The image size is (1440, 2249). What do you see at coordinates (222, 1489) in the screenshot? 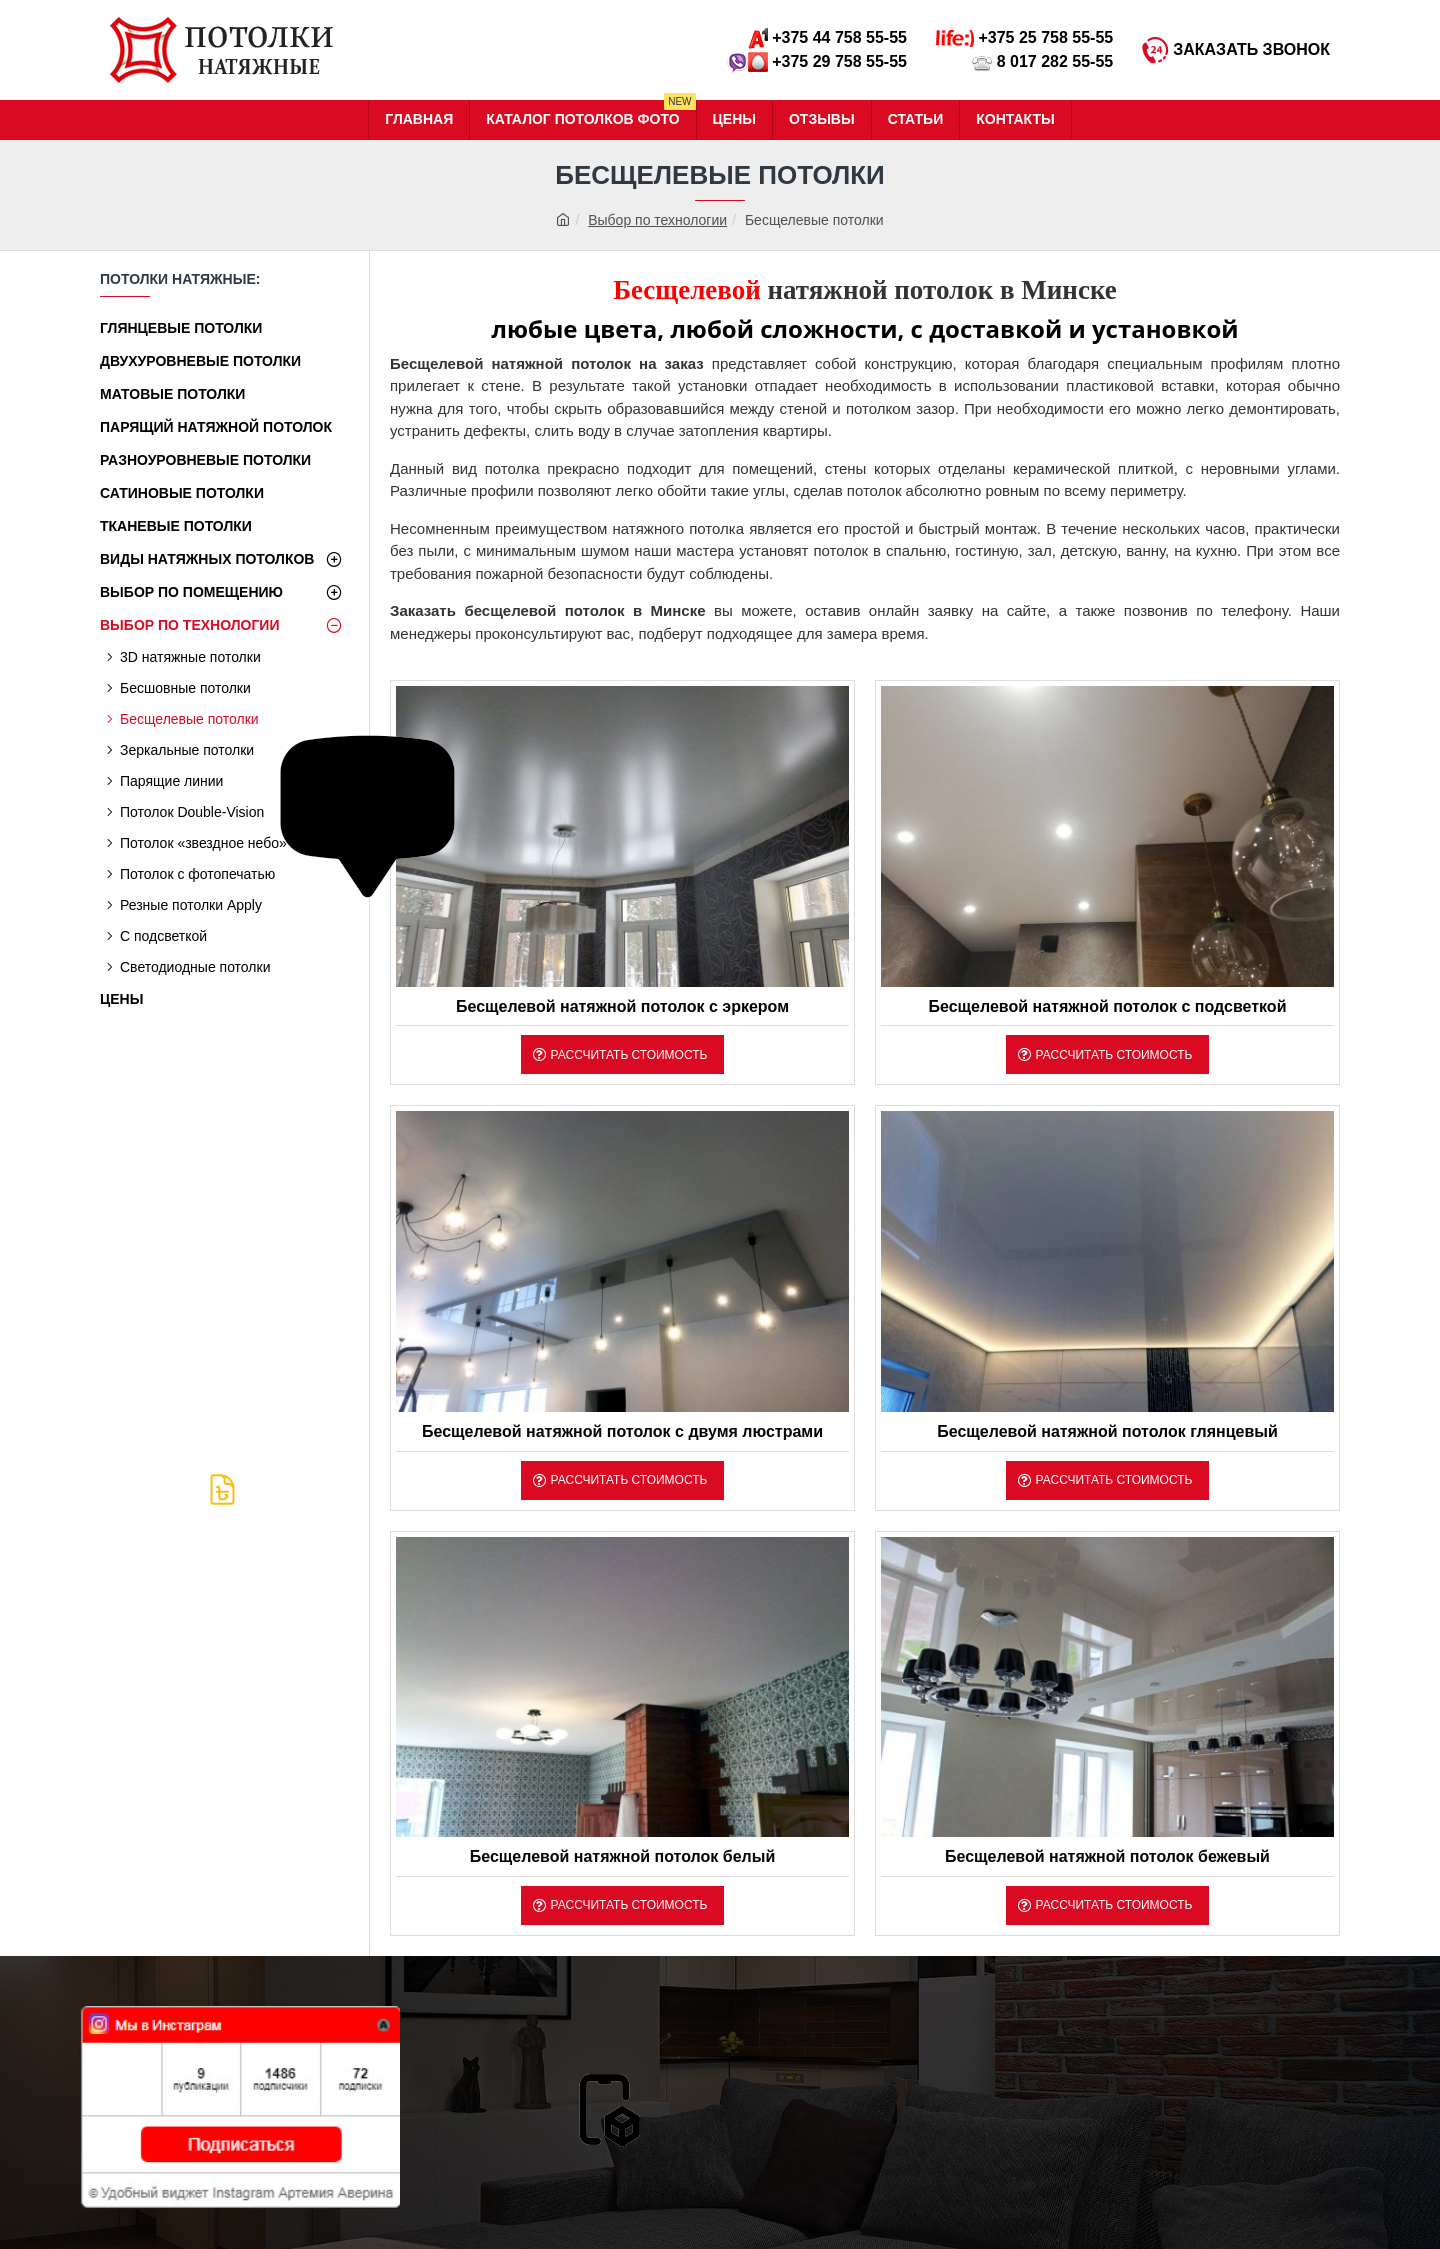
I see `view bangladeshi taka financial document` at bounding box center [222, 1489].